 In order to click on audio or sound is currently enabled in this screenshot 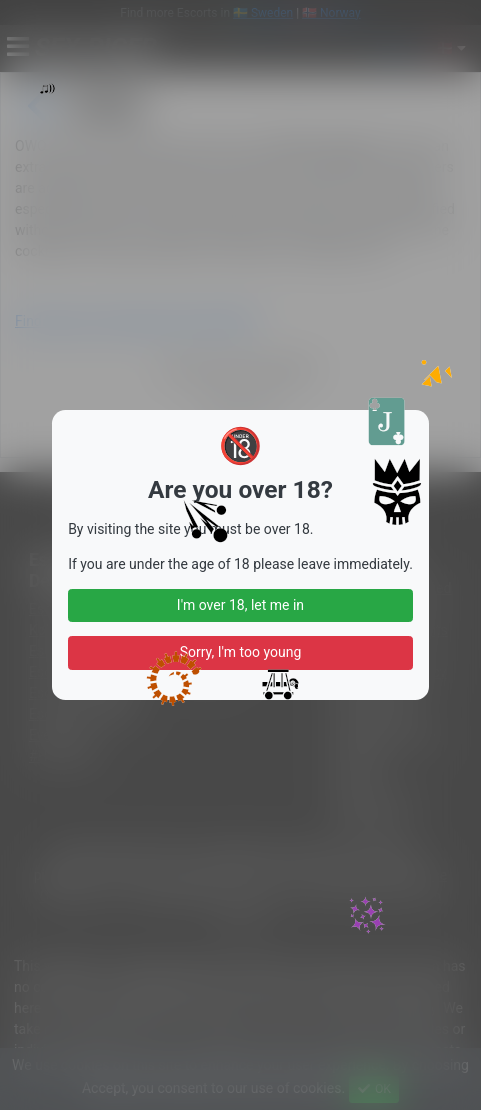, I will do `click(47, 88)`.